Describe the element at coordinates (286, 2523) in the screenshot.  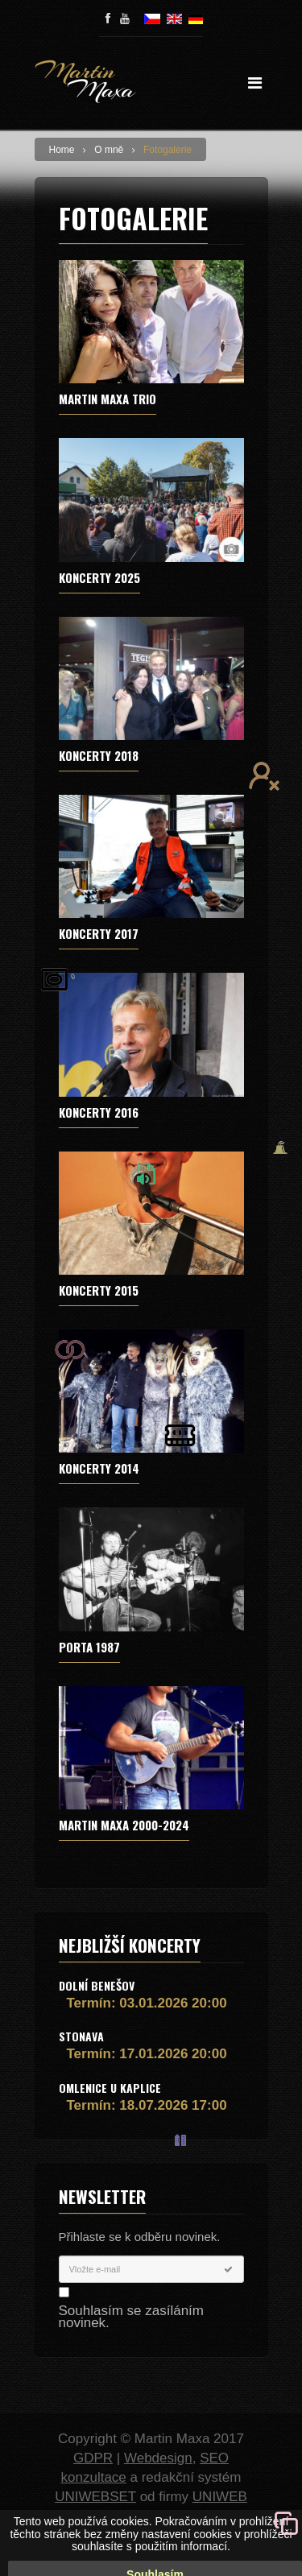
I see `copy to clipboard` at that location.